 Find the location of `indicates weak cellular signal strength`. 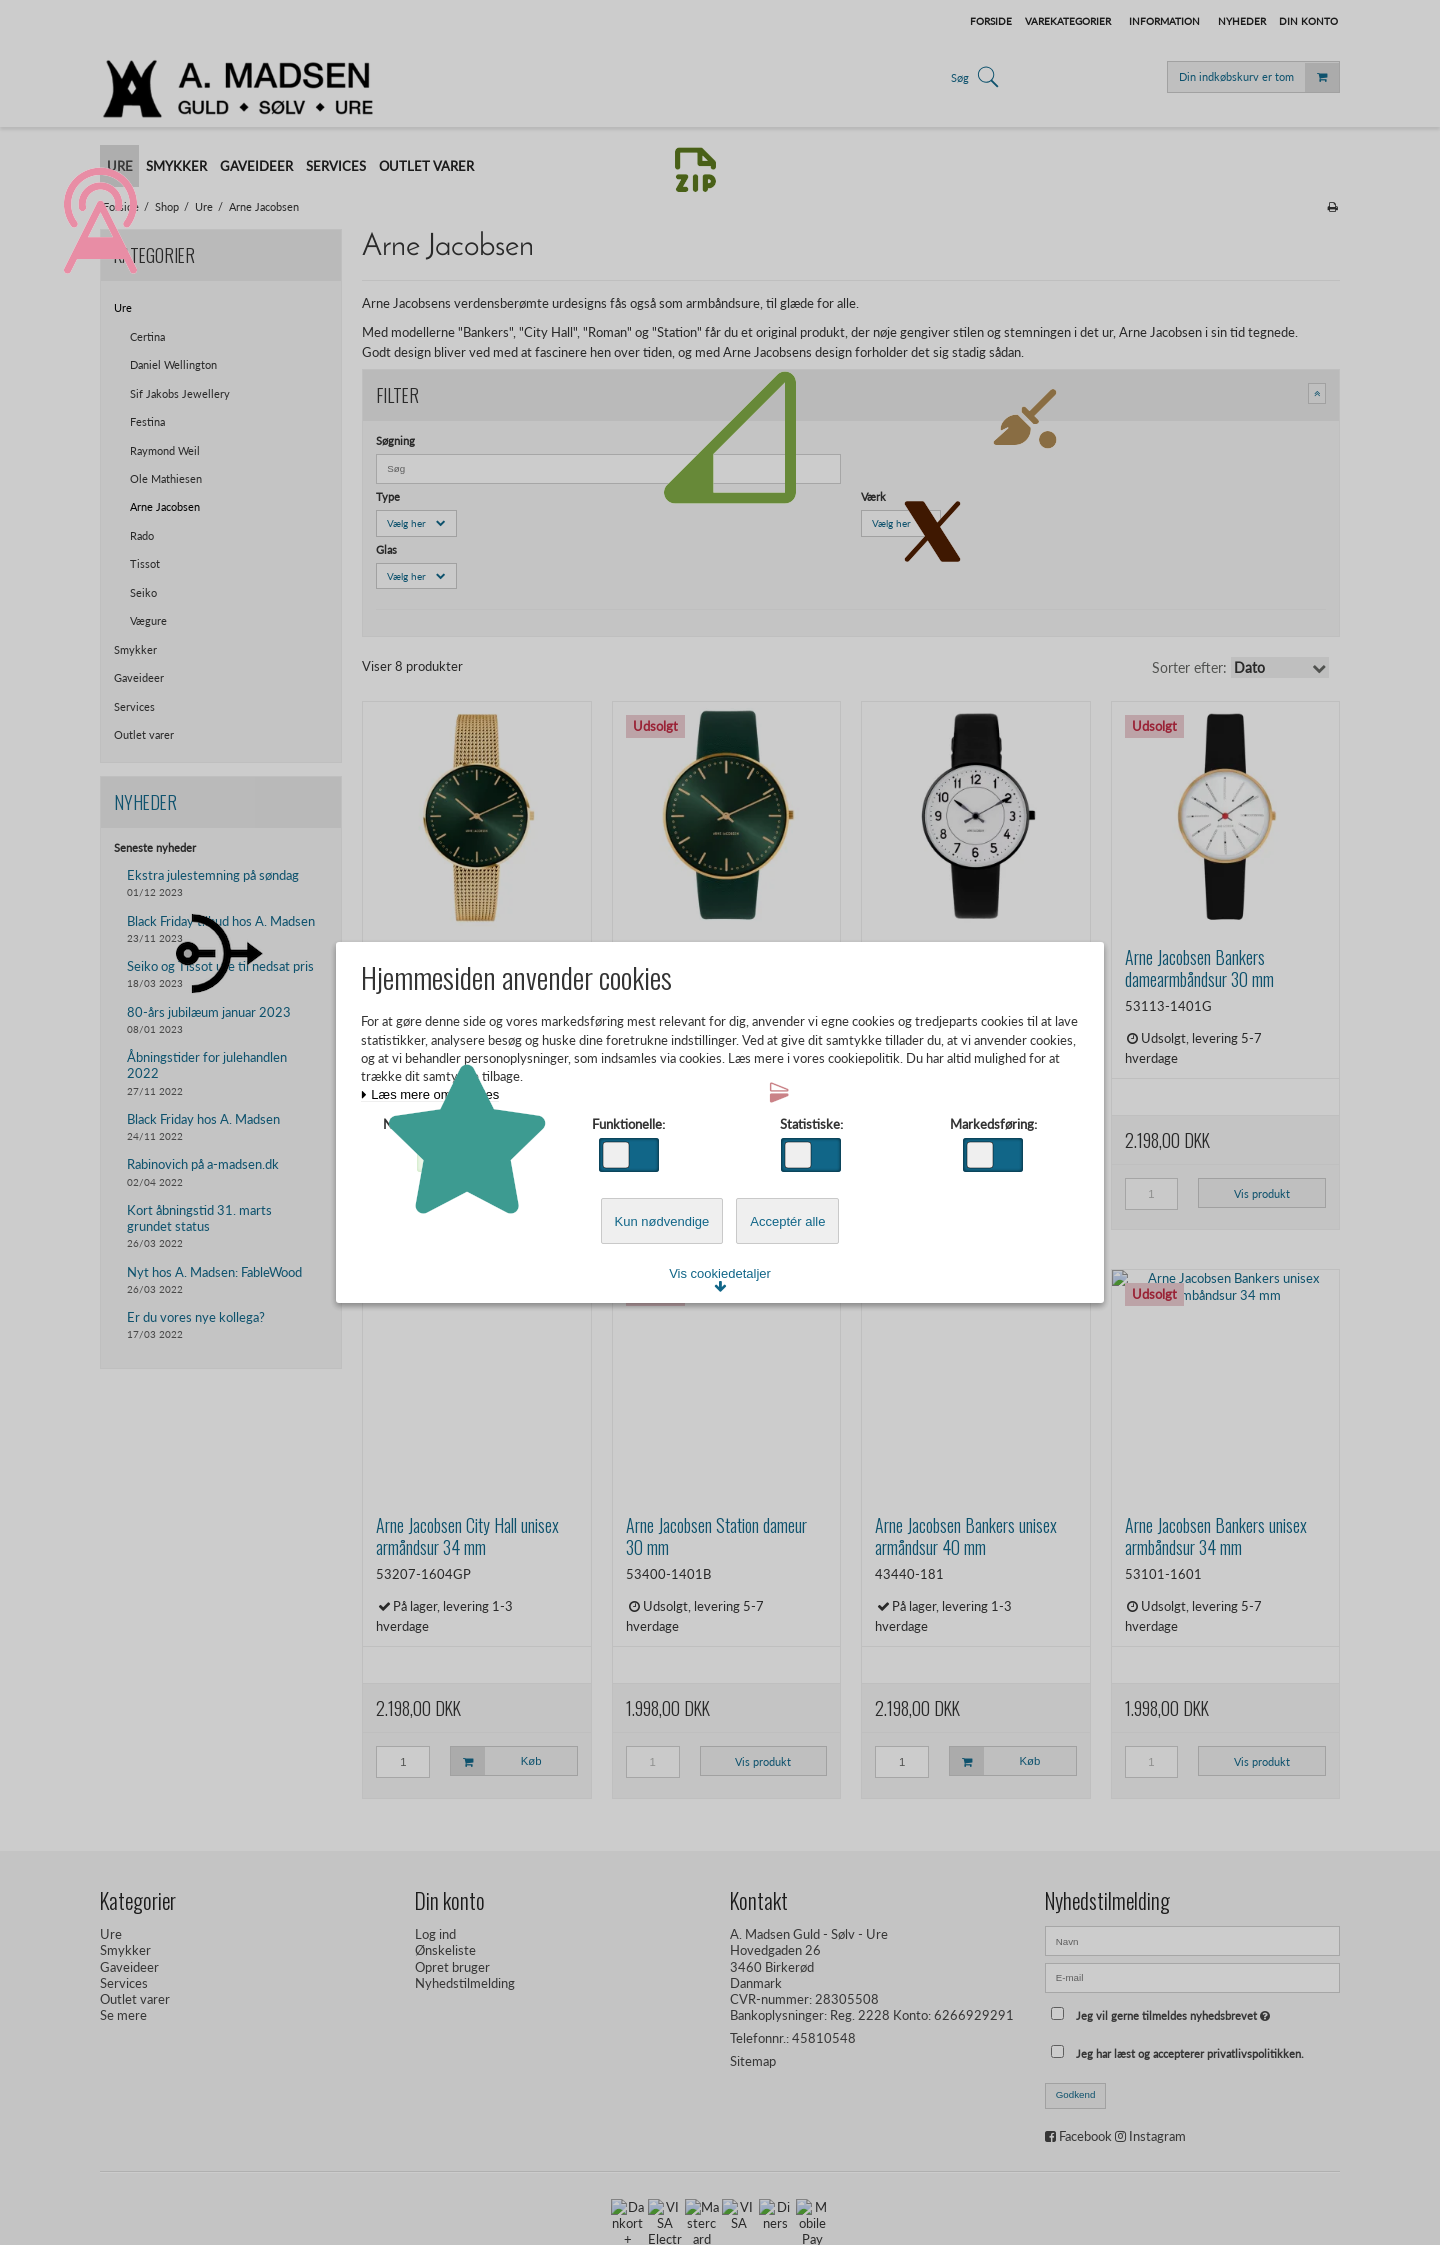

indicates weak cellular signal strength is located at coordinates (741, 443).